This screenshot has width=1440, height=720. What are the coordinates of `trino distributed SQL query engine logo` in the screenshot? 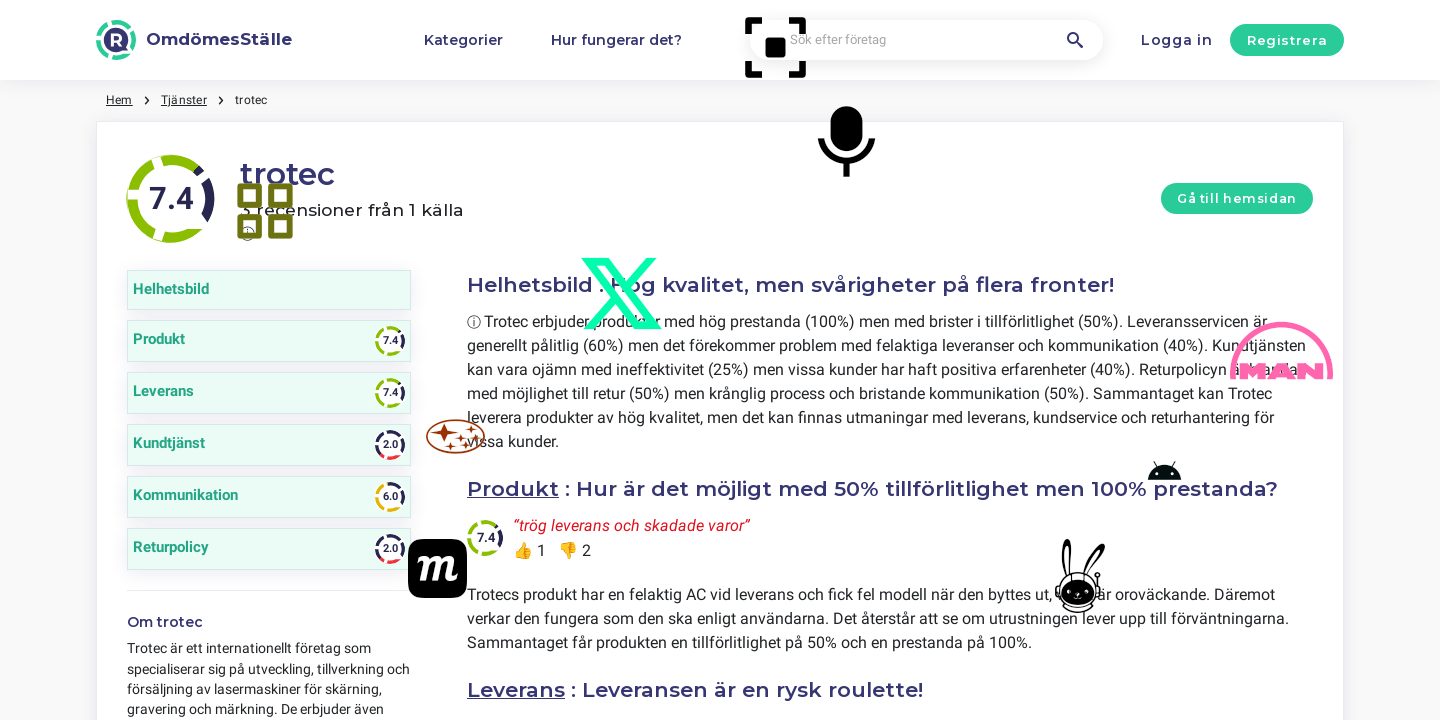 It's located at (1080, 576).